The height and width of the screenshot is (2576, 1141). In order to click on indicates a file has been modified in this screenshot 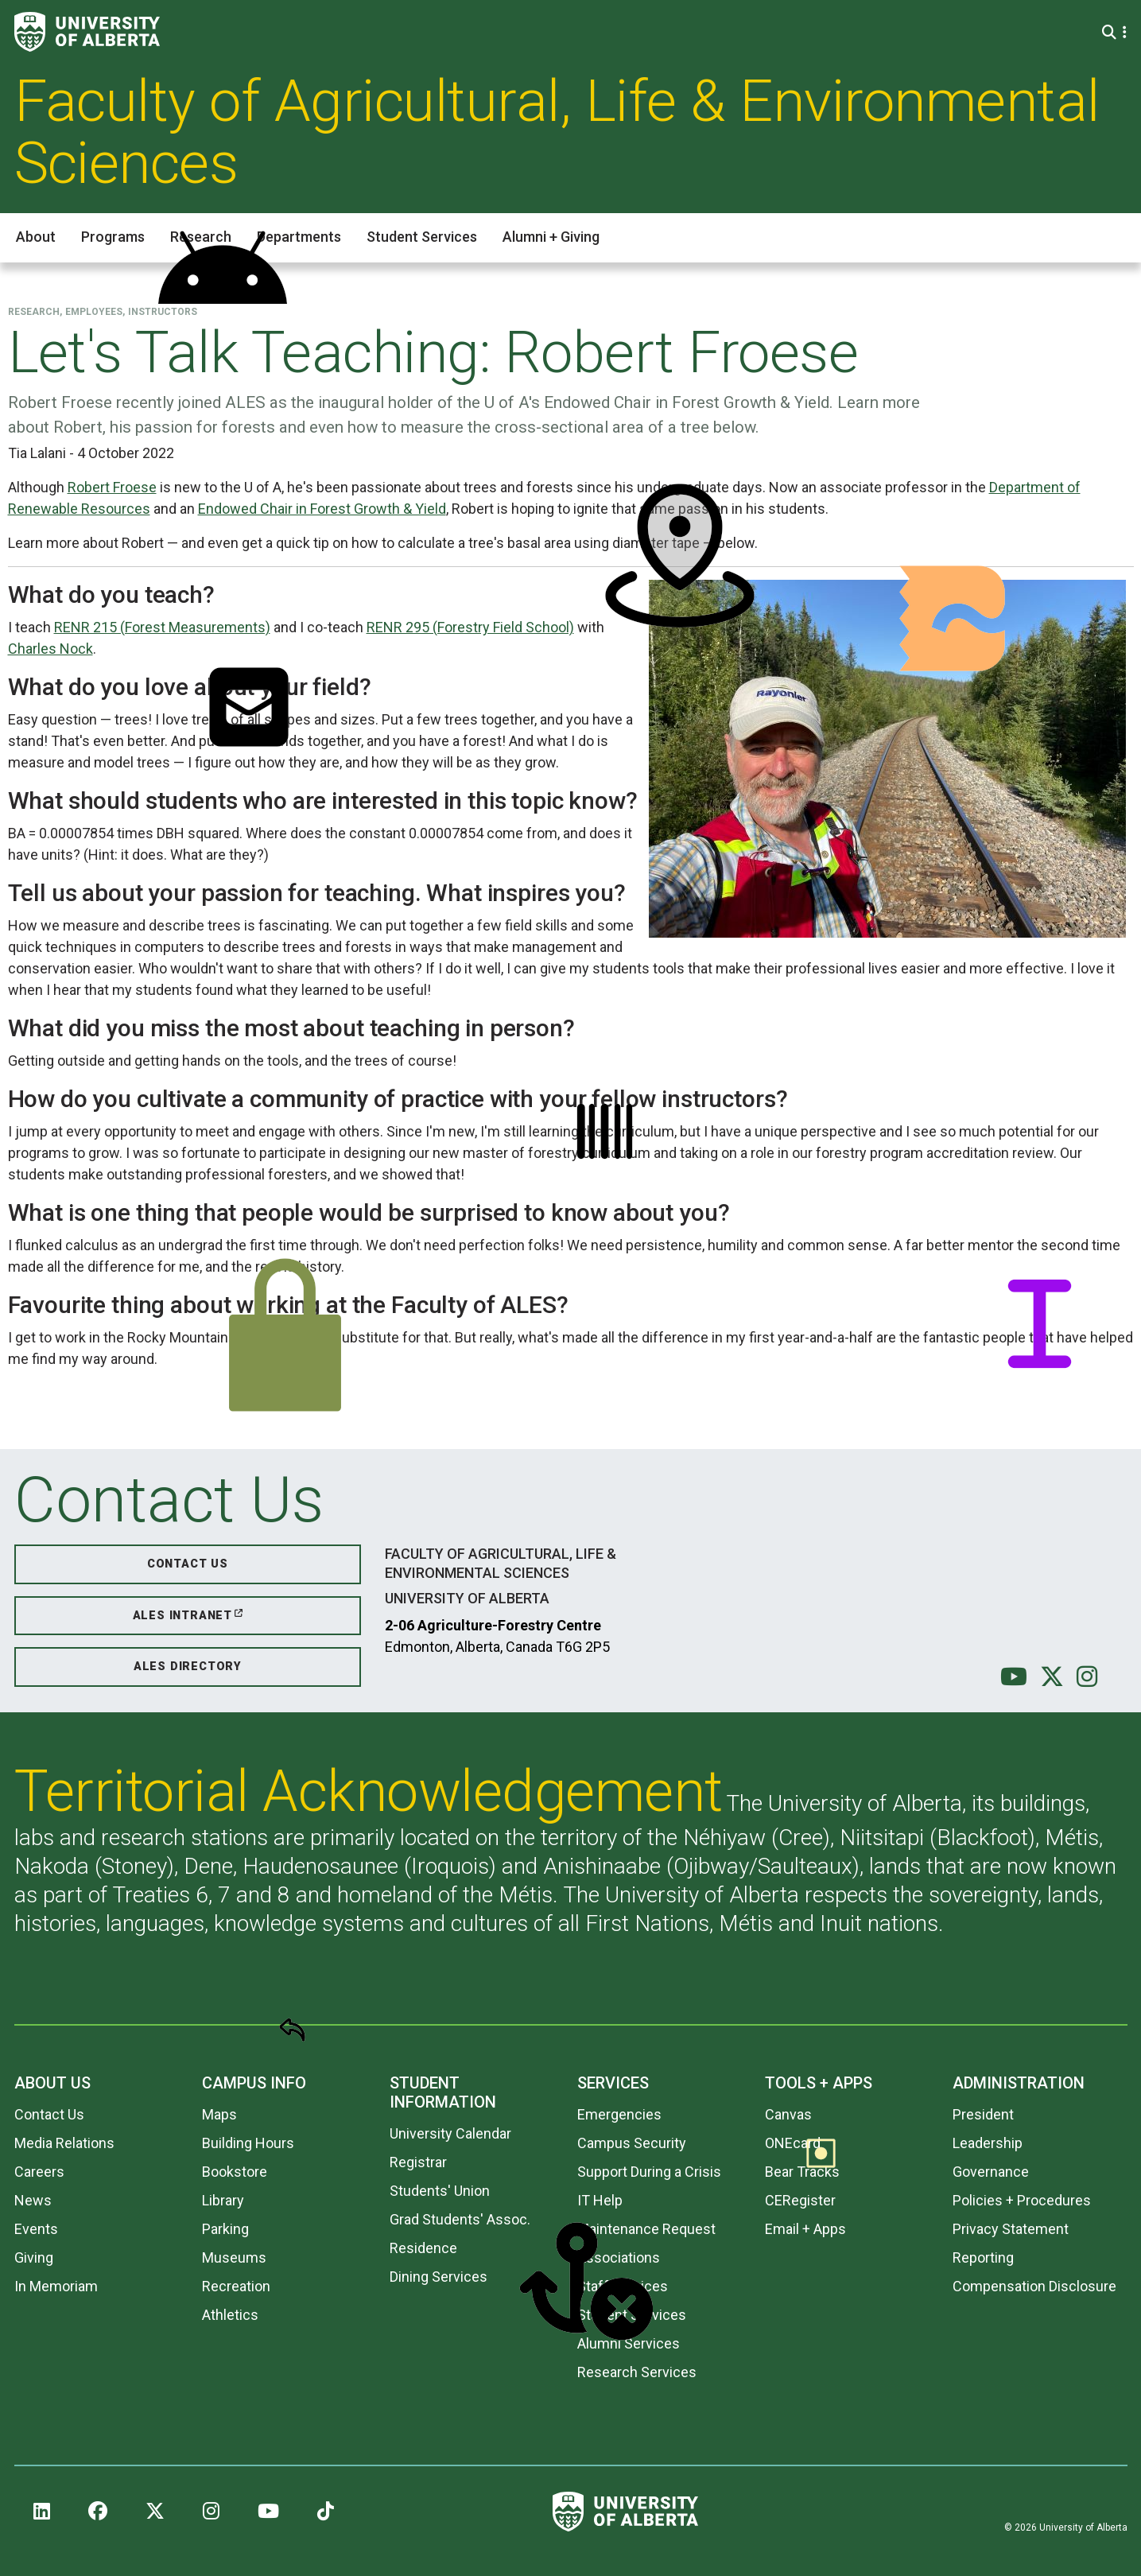, I will do `click(821, 2153)`.